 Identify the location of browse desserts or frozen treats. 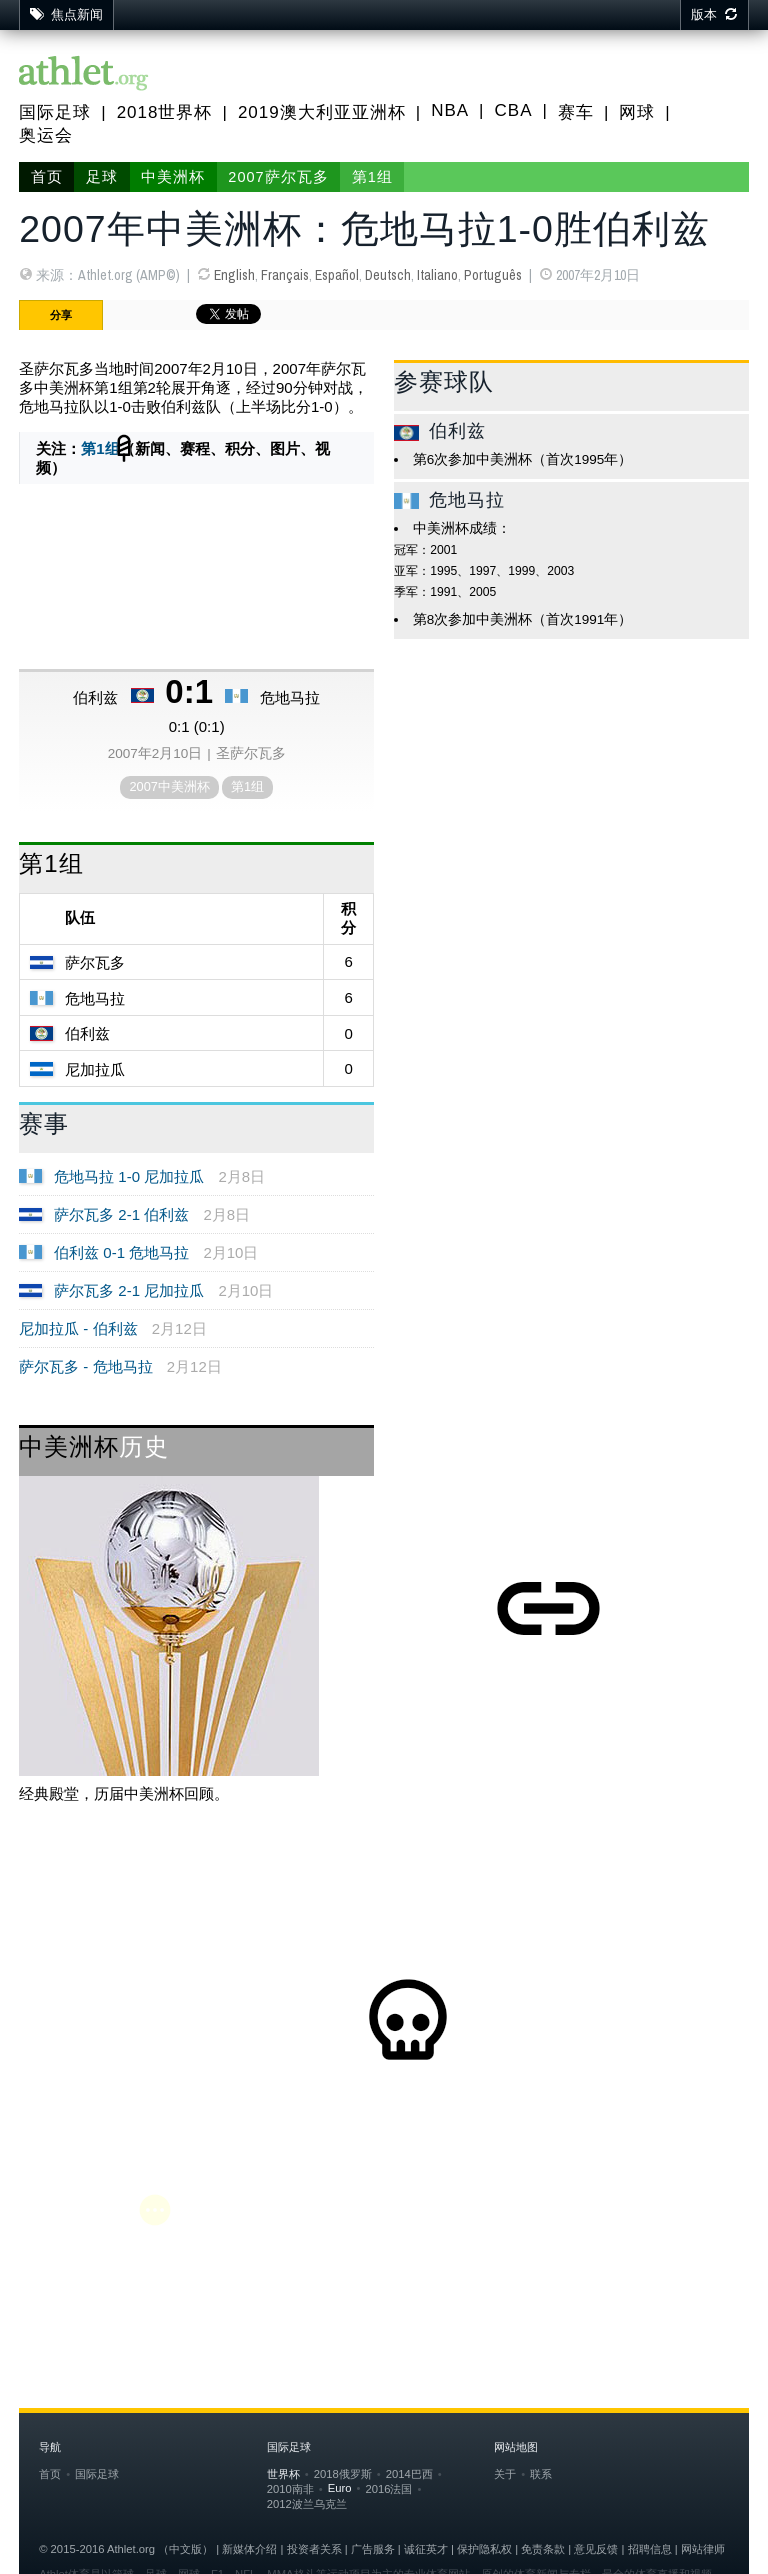
(124, 448).